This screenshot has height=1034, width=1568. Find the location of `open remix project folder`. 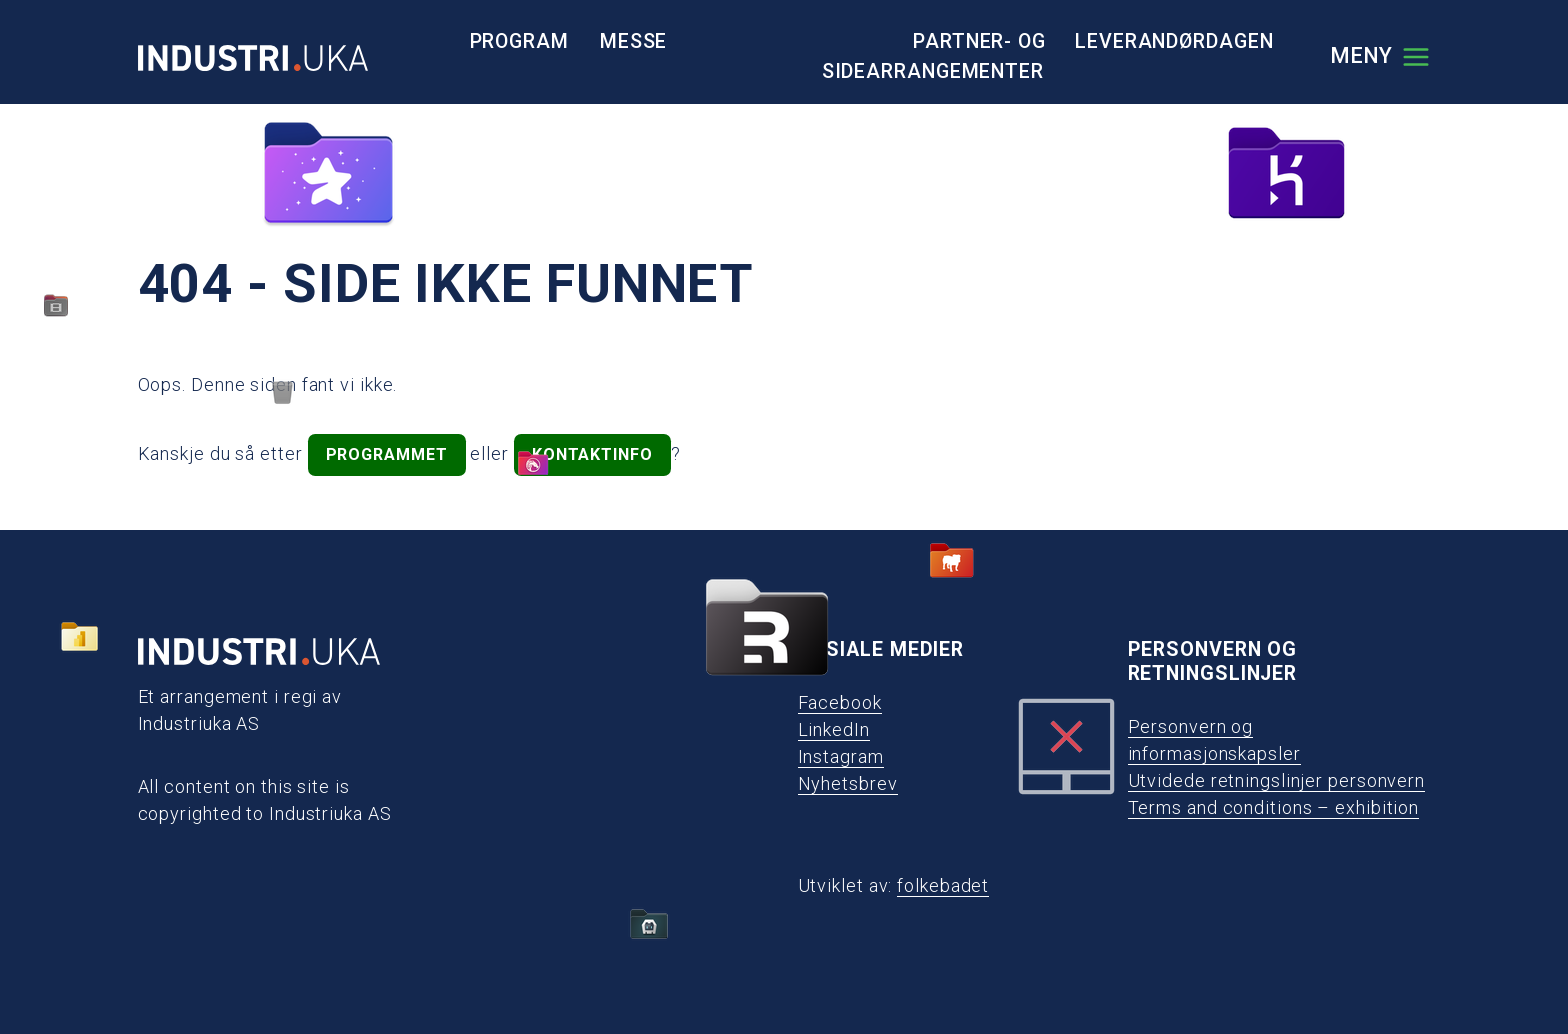

open remix project folder is located at coordinates (766, 630).